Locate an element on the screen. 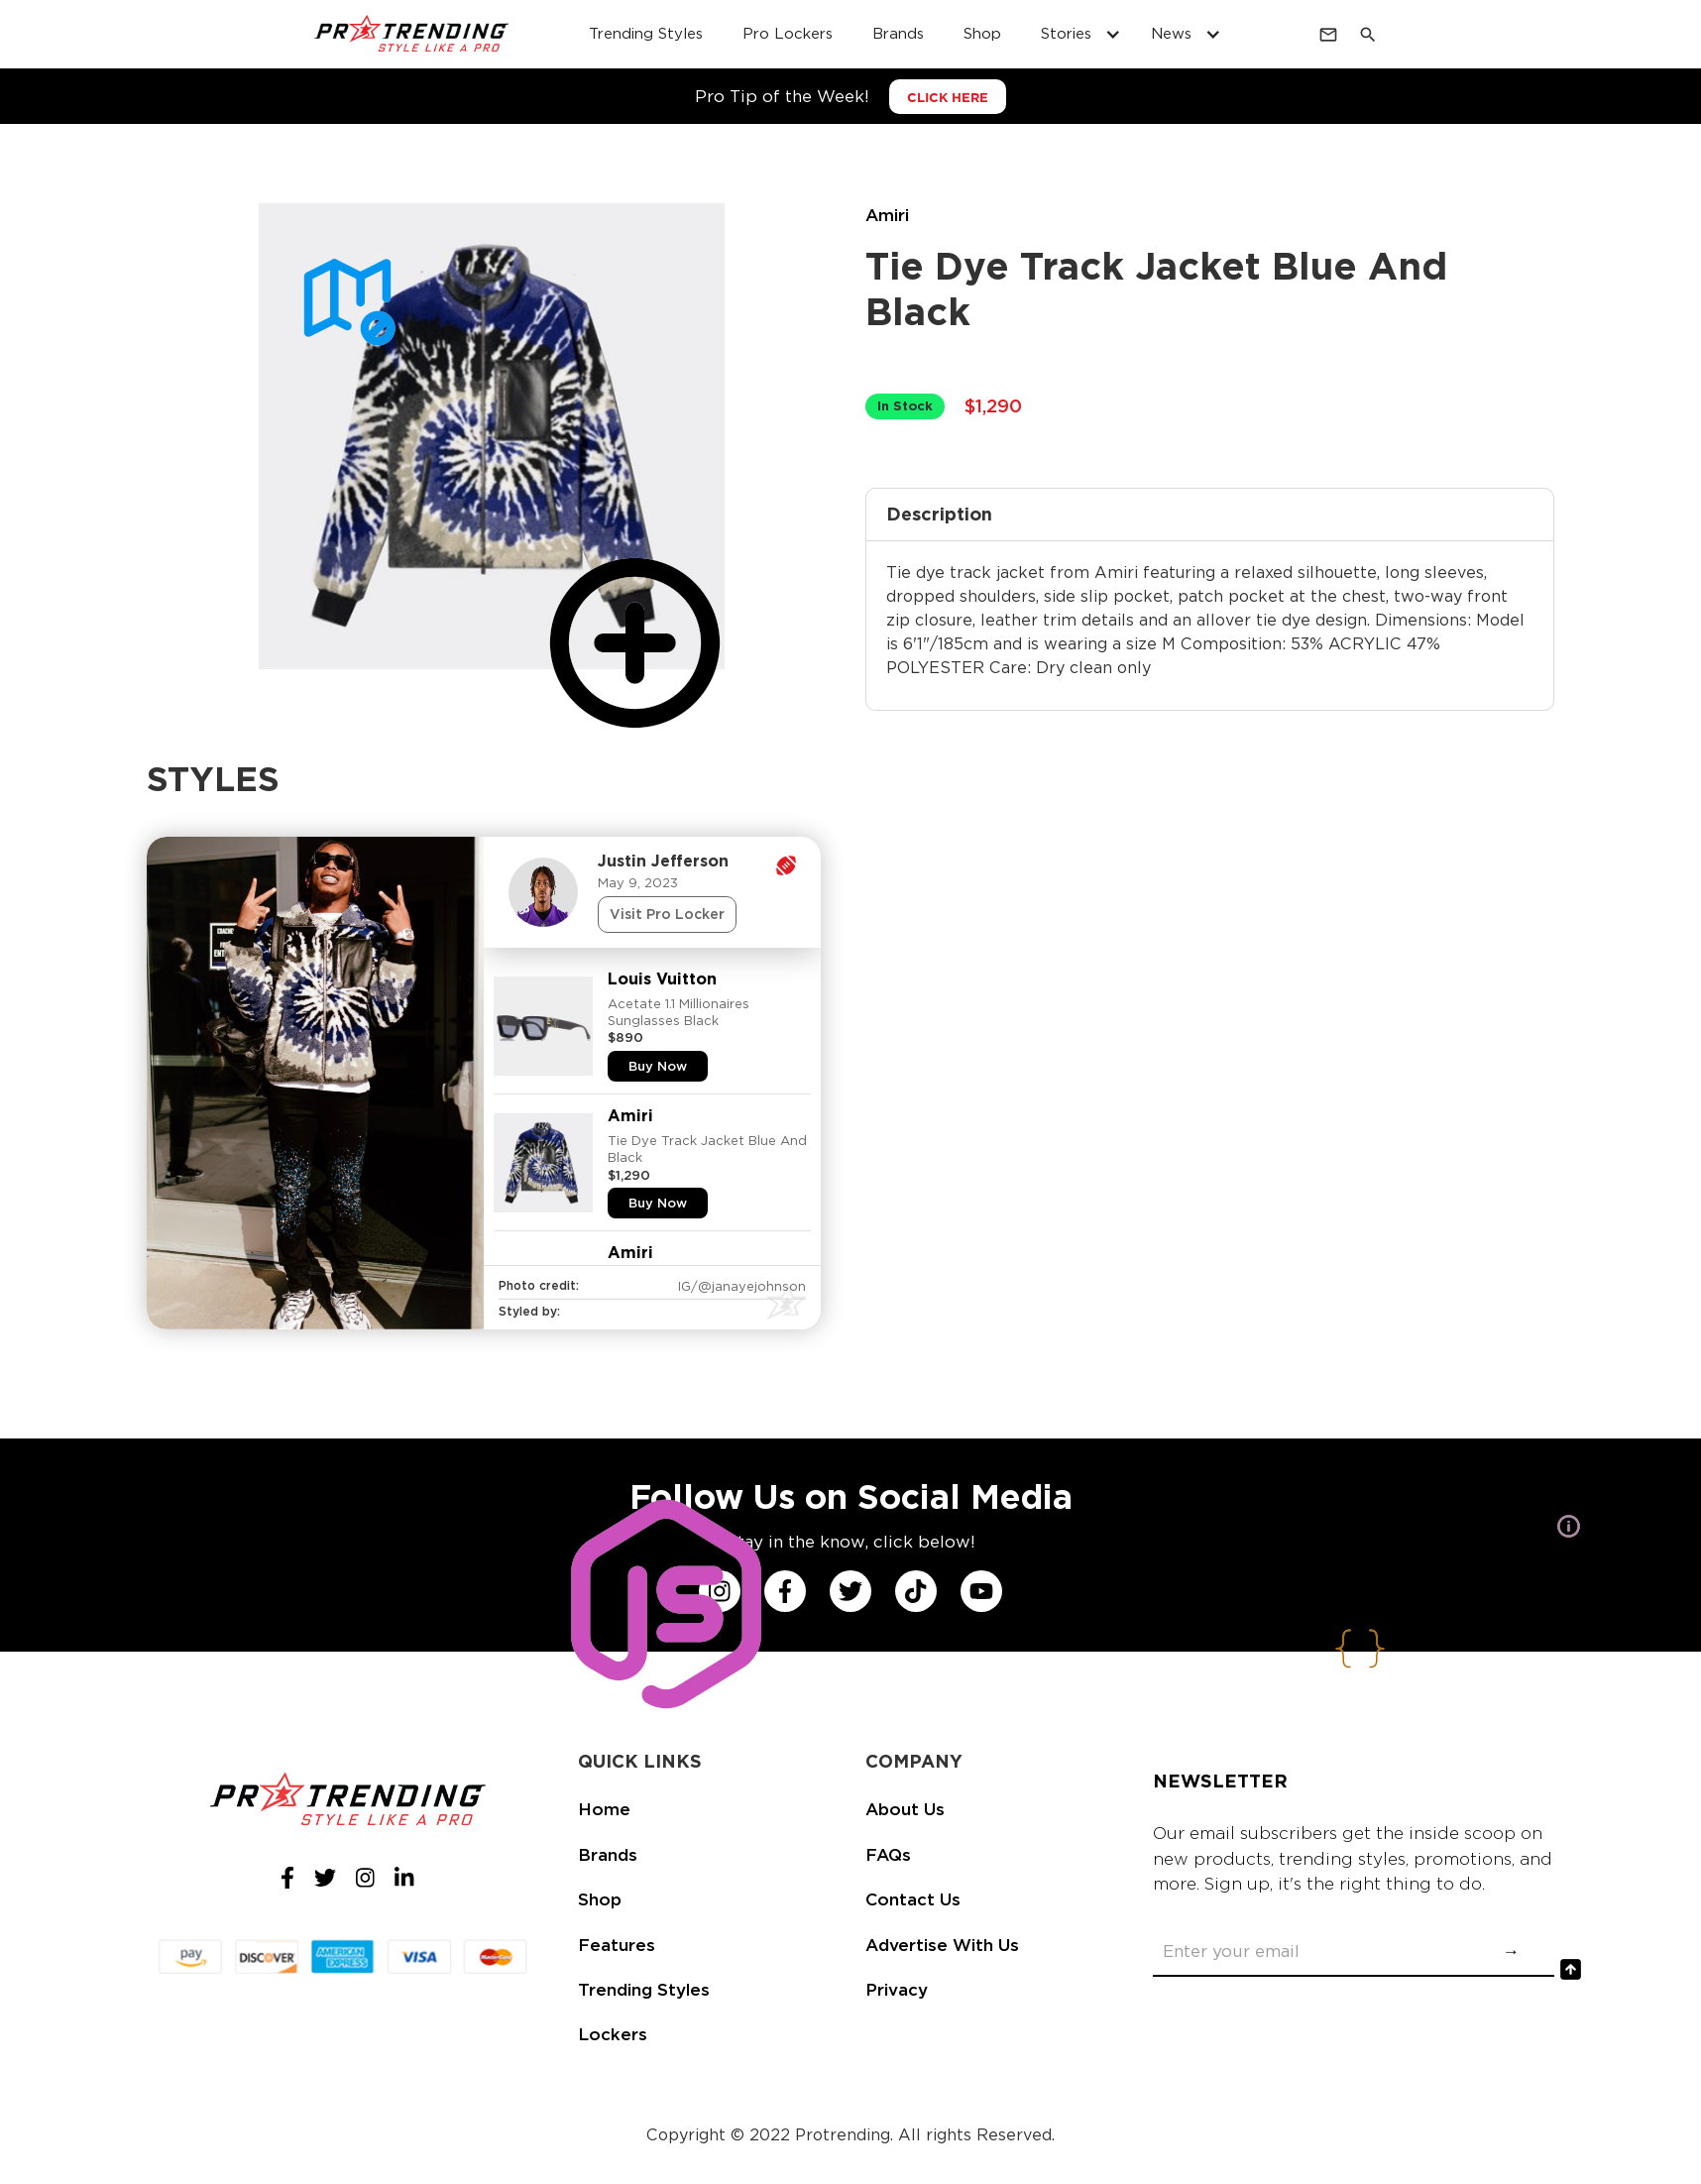 This screenshot has width=1701, height=2184. cancel map navigation or directions is located at coordinates (347, 297).